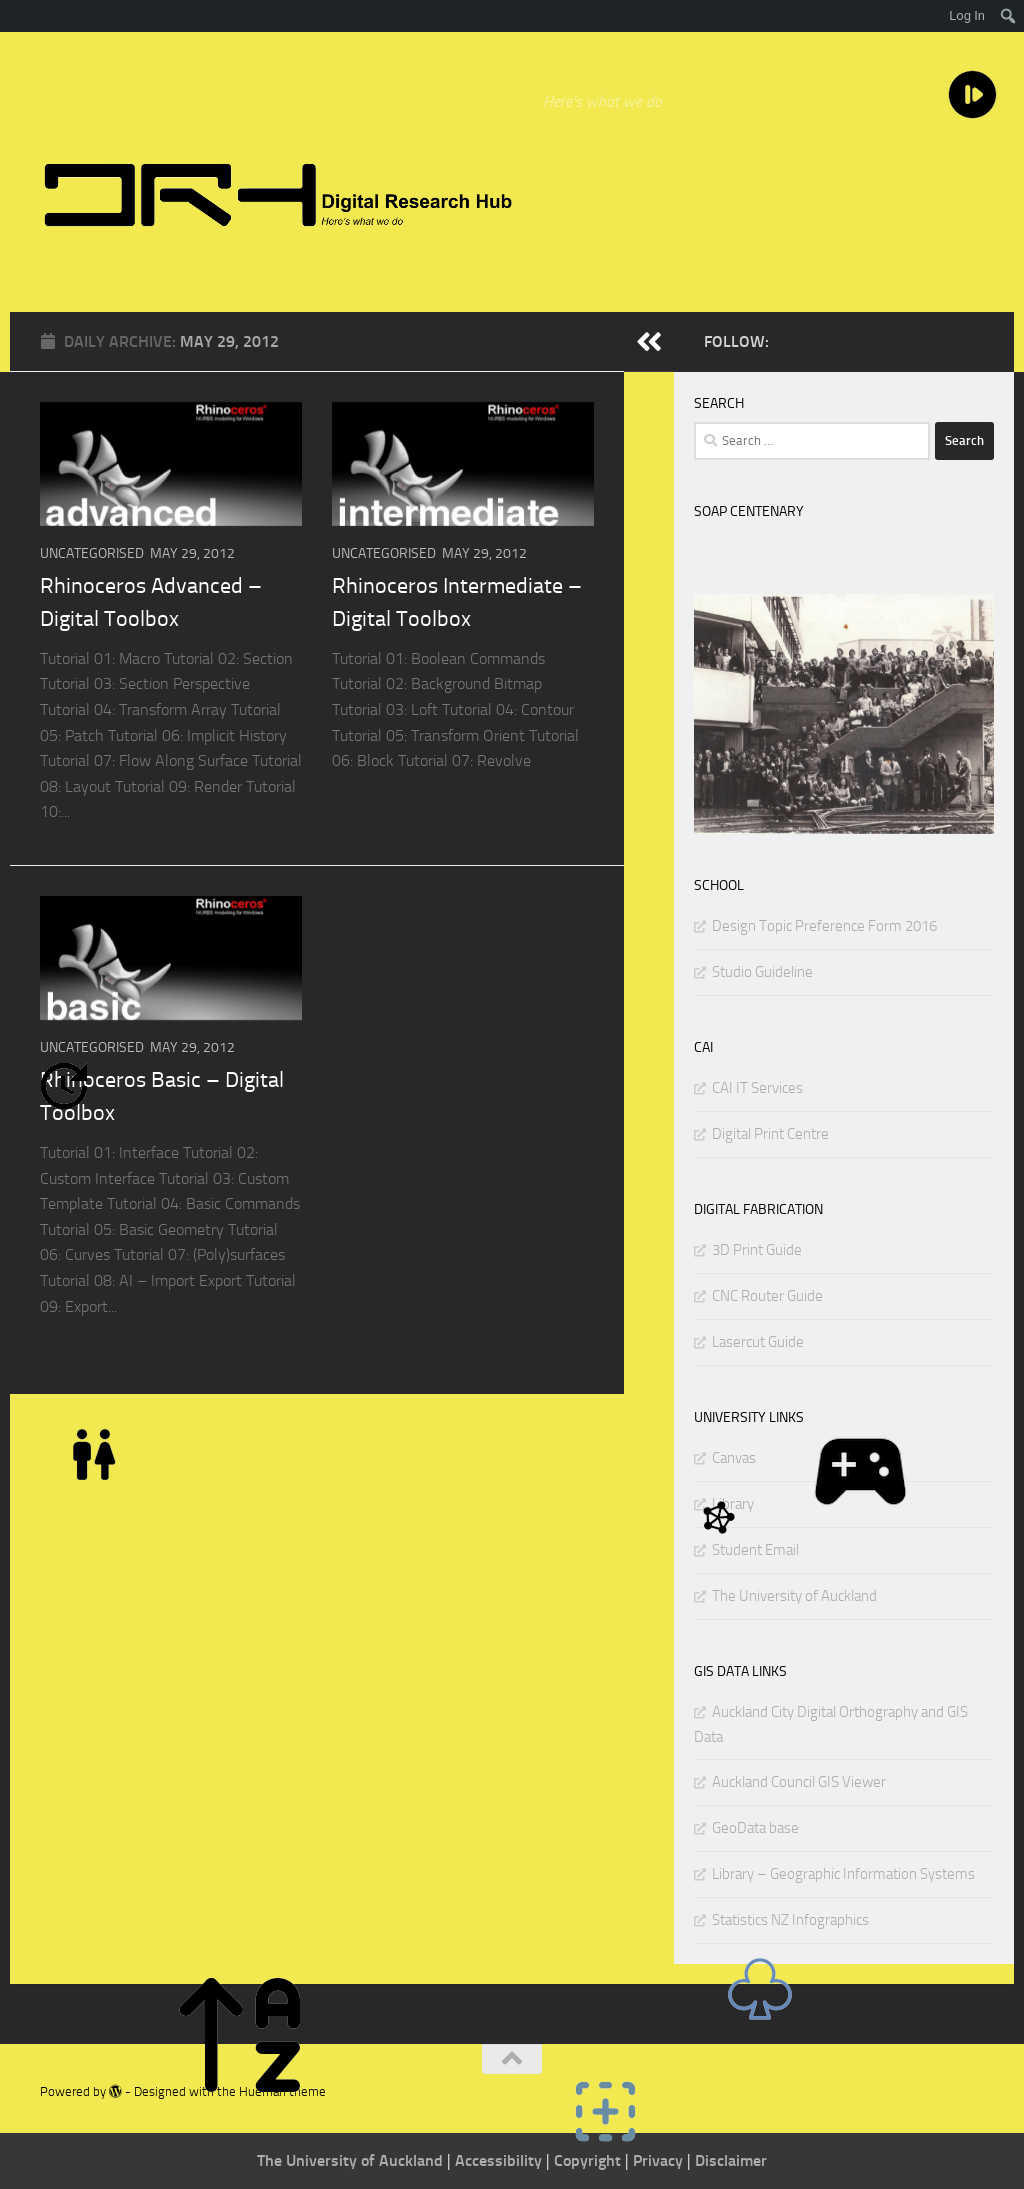 This screenshot has width=1024, height=2189. I want to click on indicates clubs suit in a card game, so click(760, 1990).